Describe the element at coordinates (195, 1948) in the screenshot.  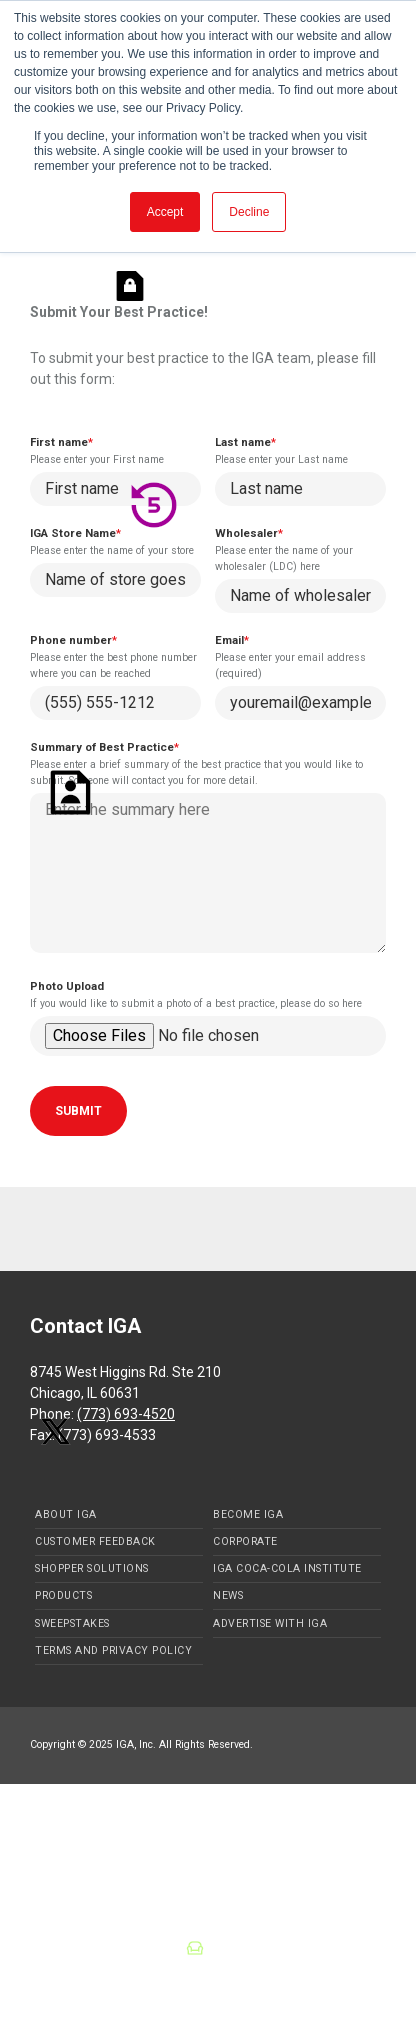
I see `browse furniture or home decor items` at that location.